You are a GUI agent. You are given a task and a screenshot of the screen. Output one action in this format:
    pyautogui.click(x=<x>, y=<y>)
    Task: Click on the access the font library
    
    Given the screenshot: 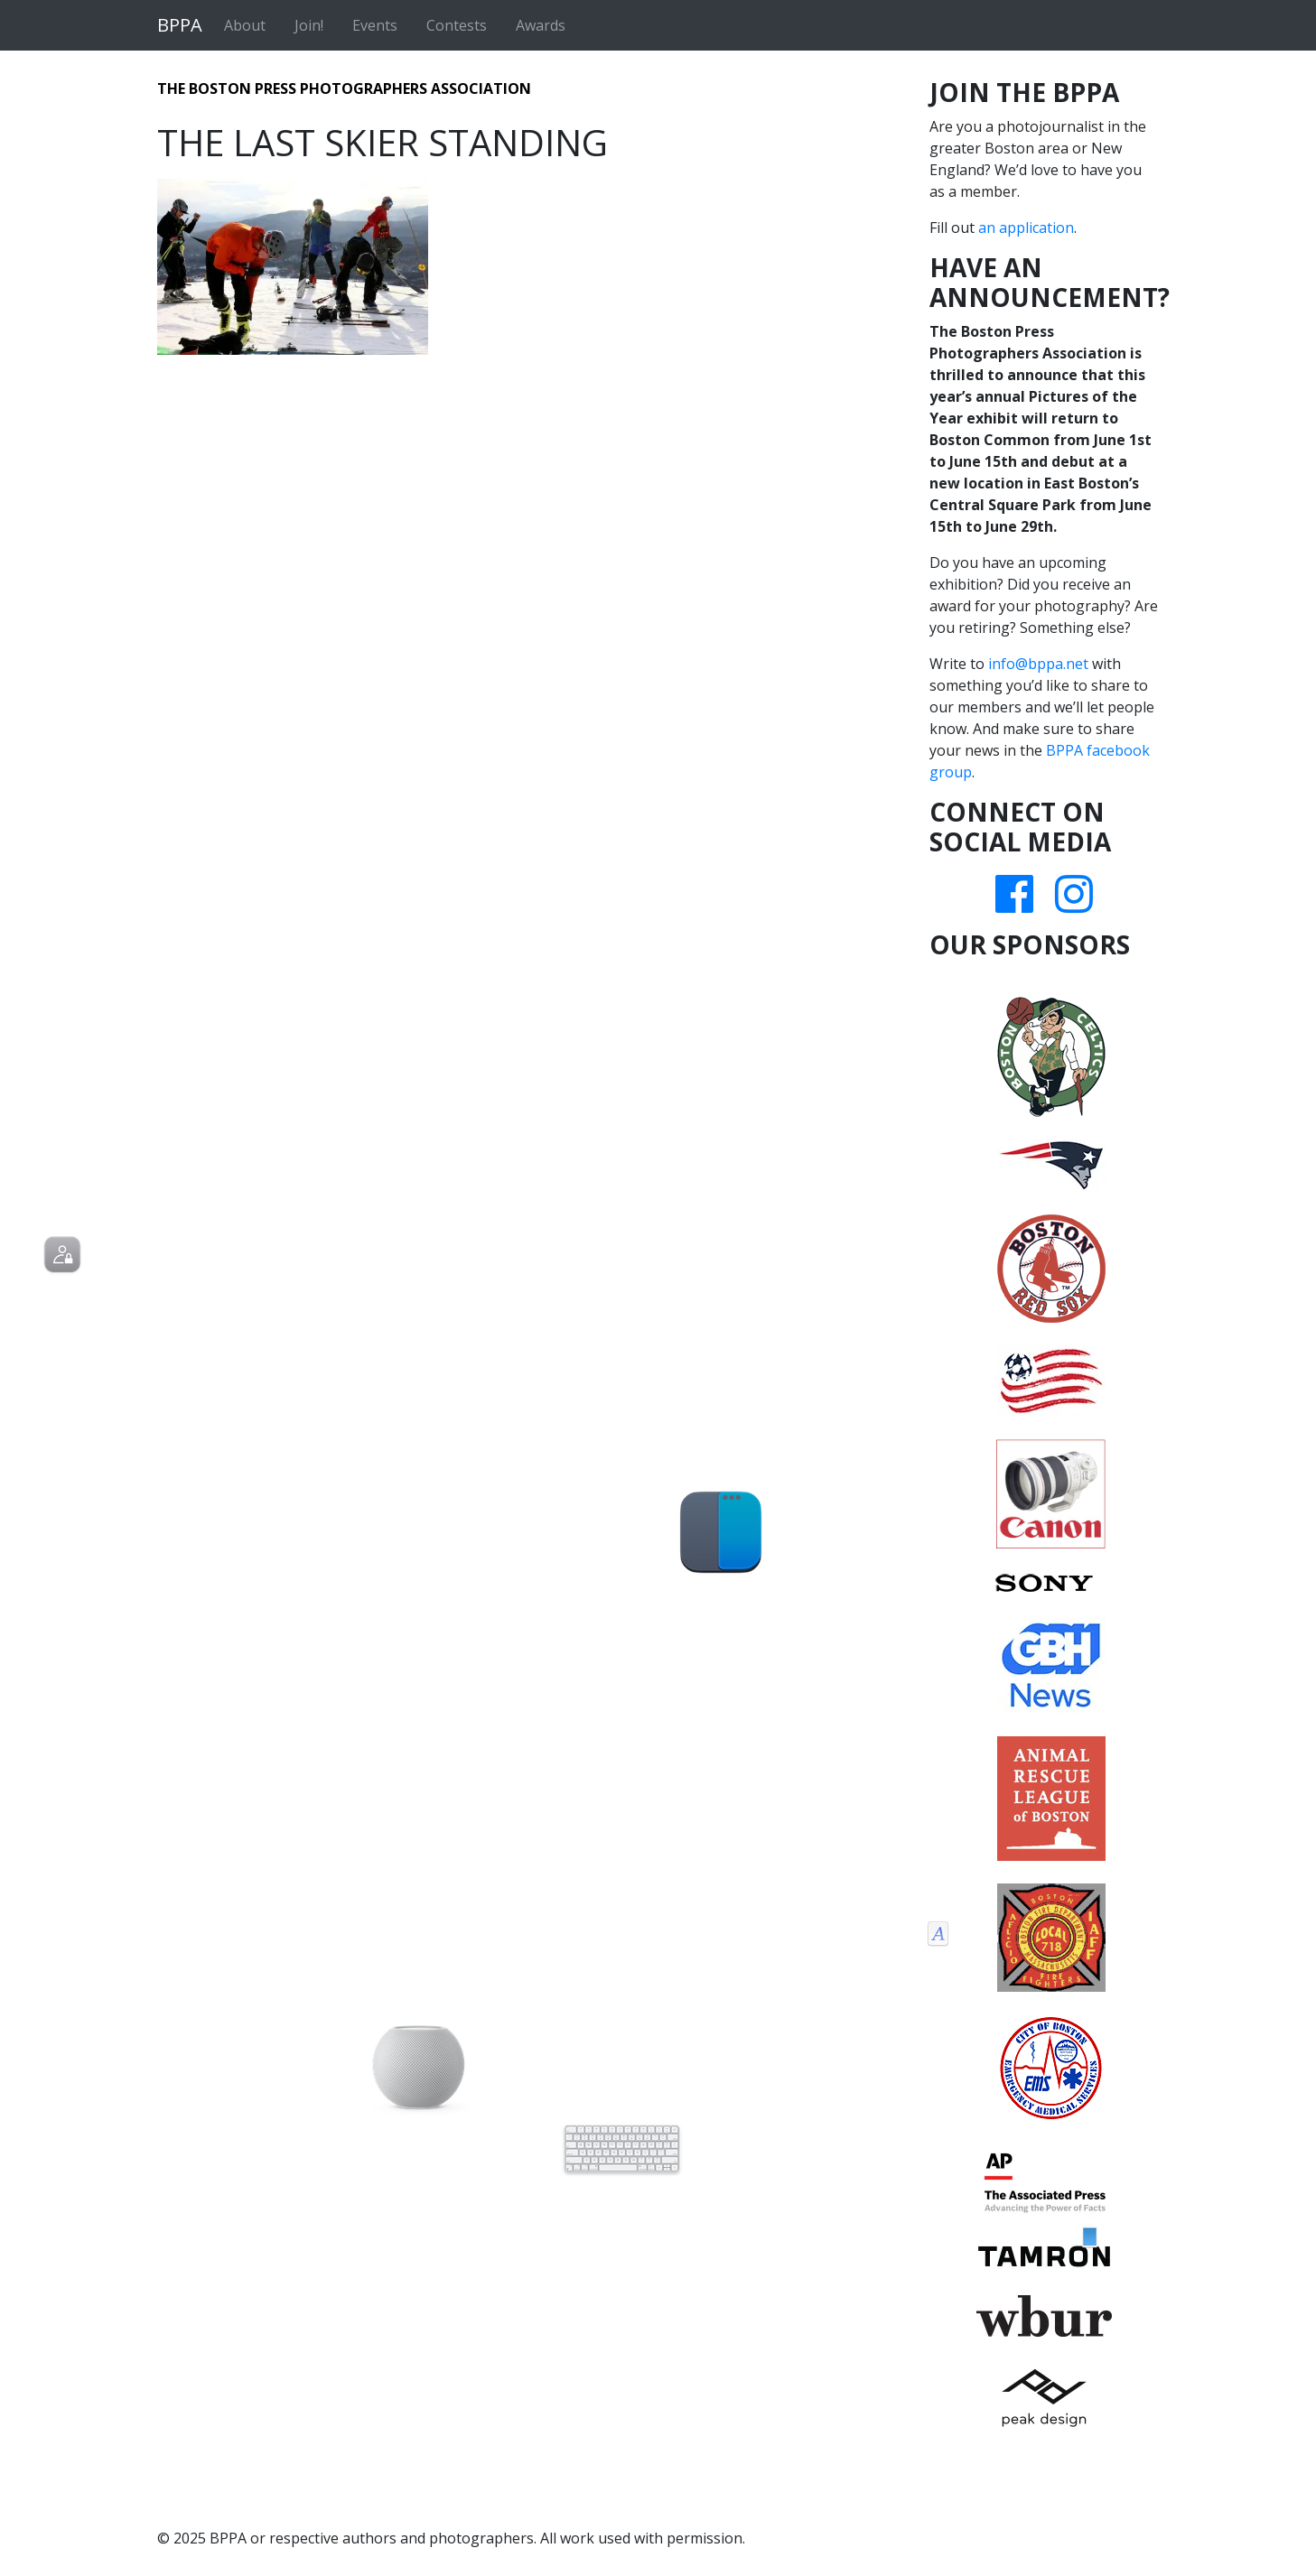 What is the action you would take?
    pyautogui.click(x=755, y=361)
    